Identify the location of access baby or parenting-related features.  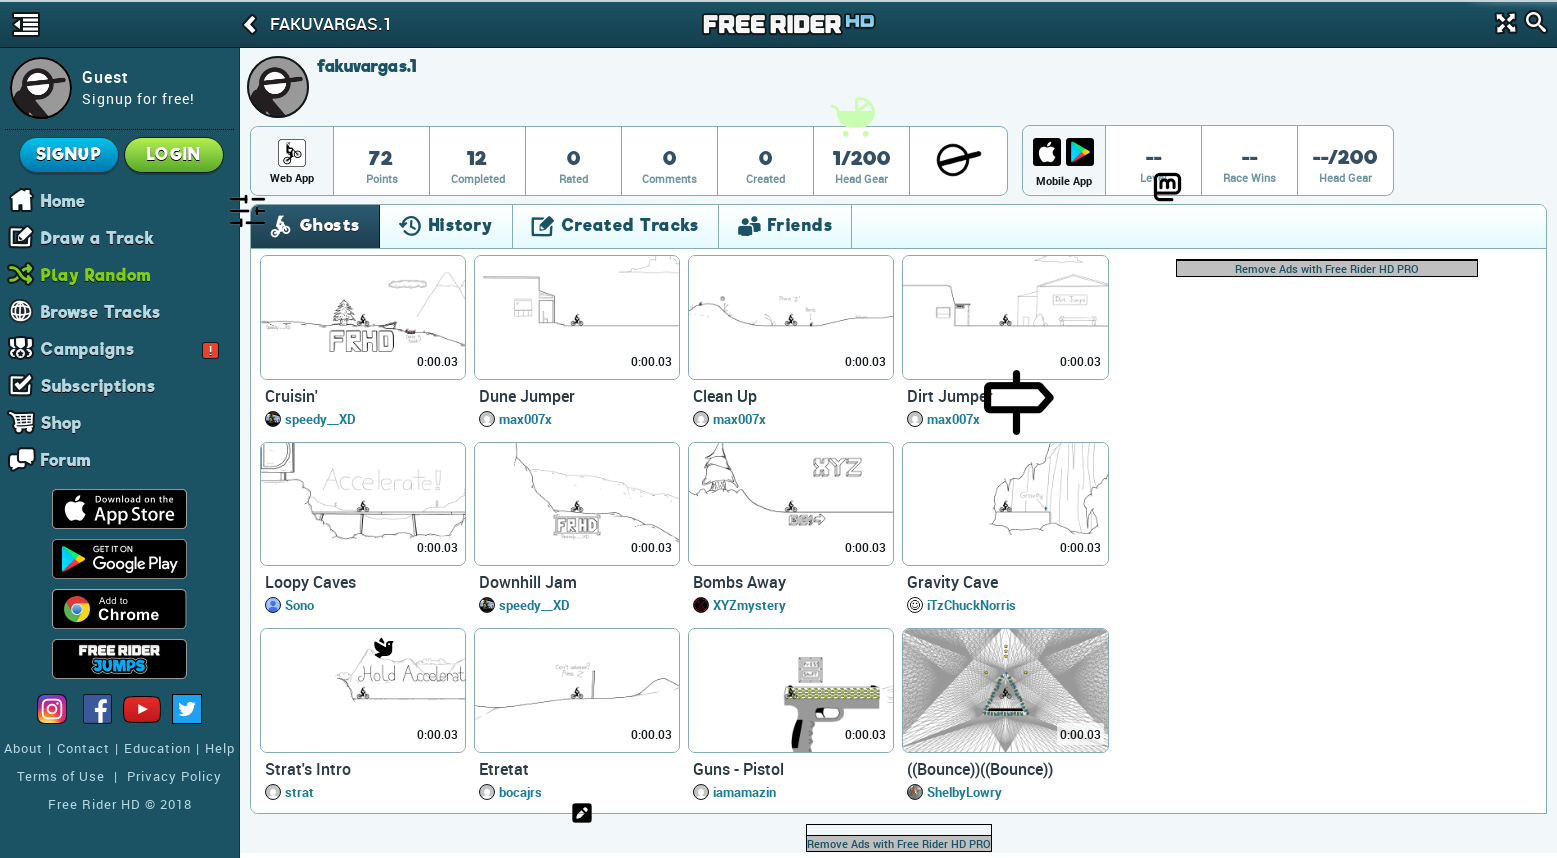
(853, 115).